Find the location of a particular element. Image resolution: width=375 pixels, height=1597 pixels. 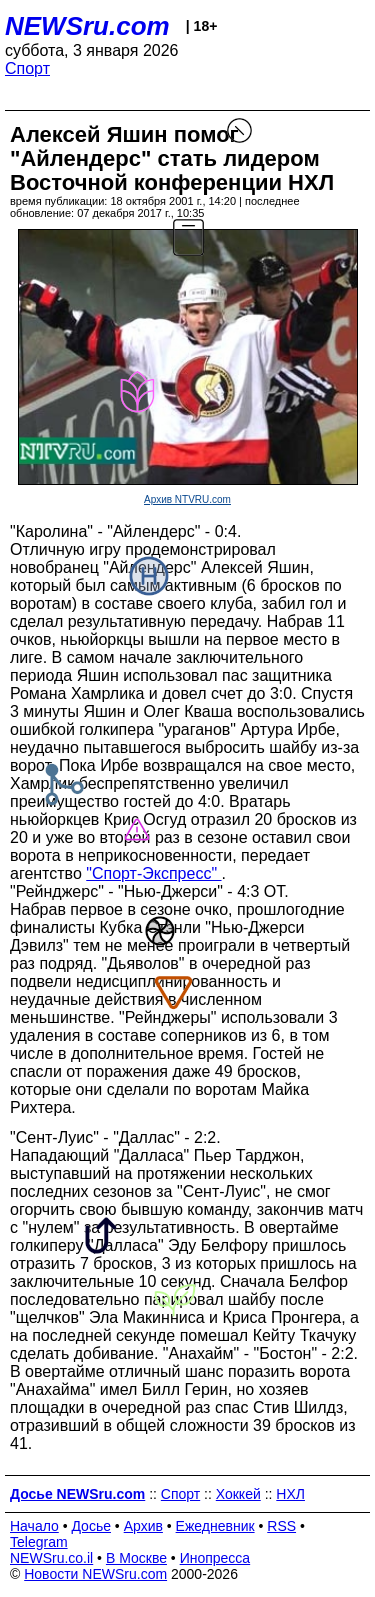

tablet device with speaker is located at coordinates (188, 237).